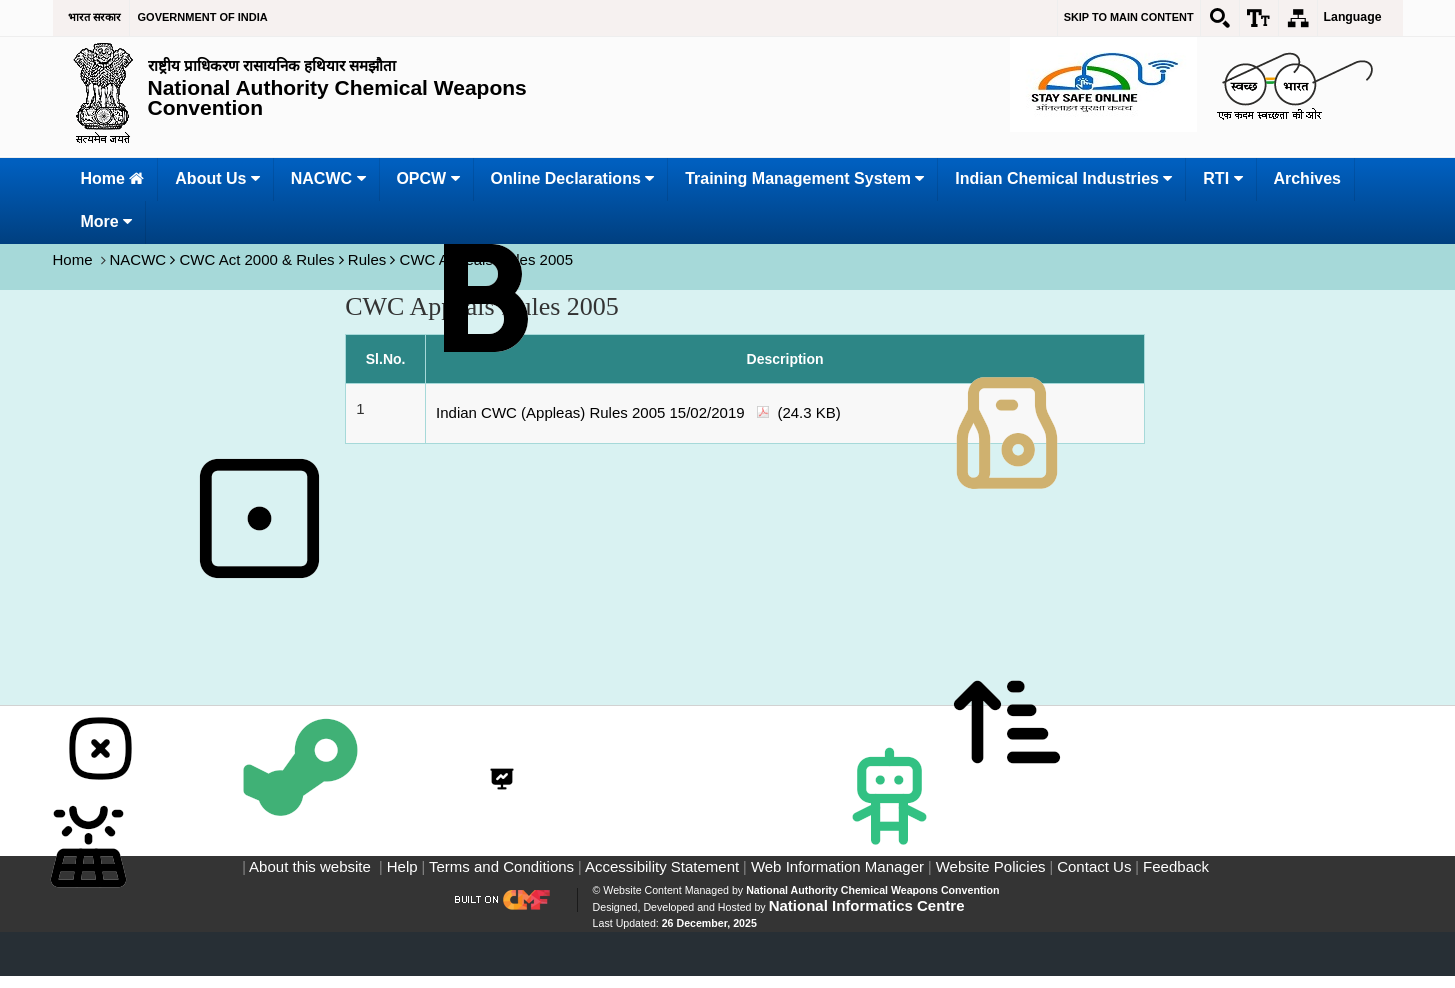  Describe the element at coordinates (1007, 433) in the screenshot. I see `view your shopping bag` at that location.